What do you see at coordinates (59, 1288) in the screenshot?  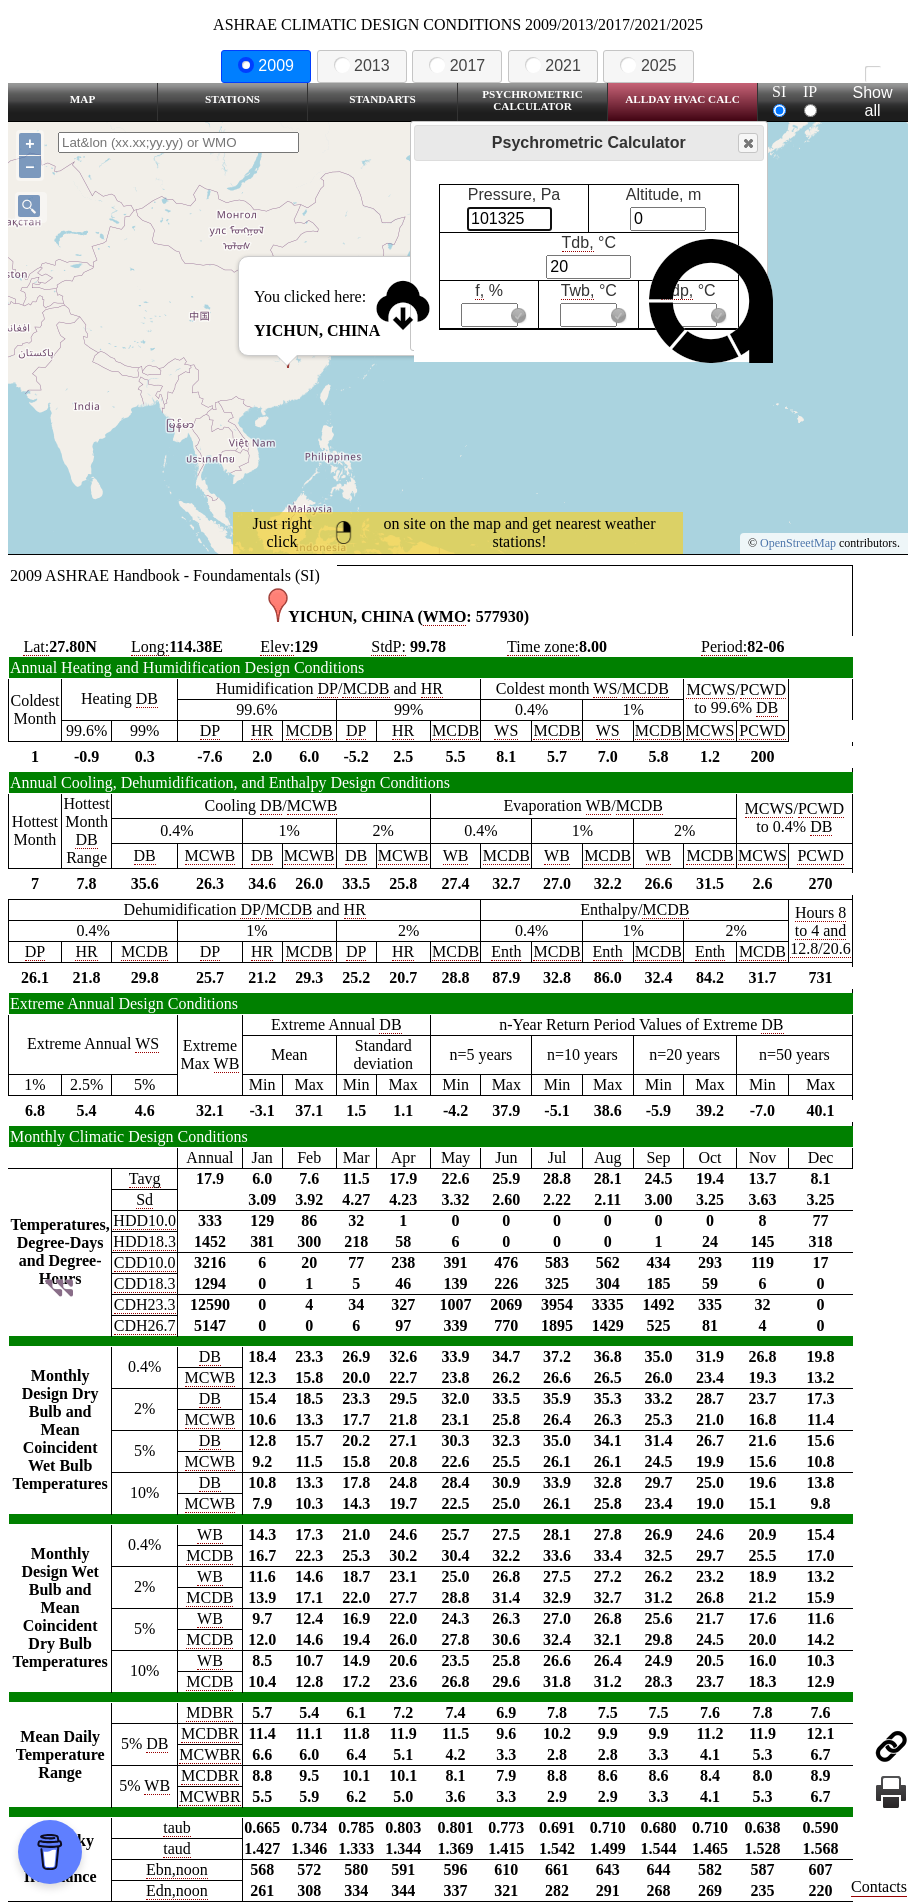 I see `western digital brand logo` at bounding box center [59, 1288].